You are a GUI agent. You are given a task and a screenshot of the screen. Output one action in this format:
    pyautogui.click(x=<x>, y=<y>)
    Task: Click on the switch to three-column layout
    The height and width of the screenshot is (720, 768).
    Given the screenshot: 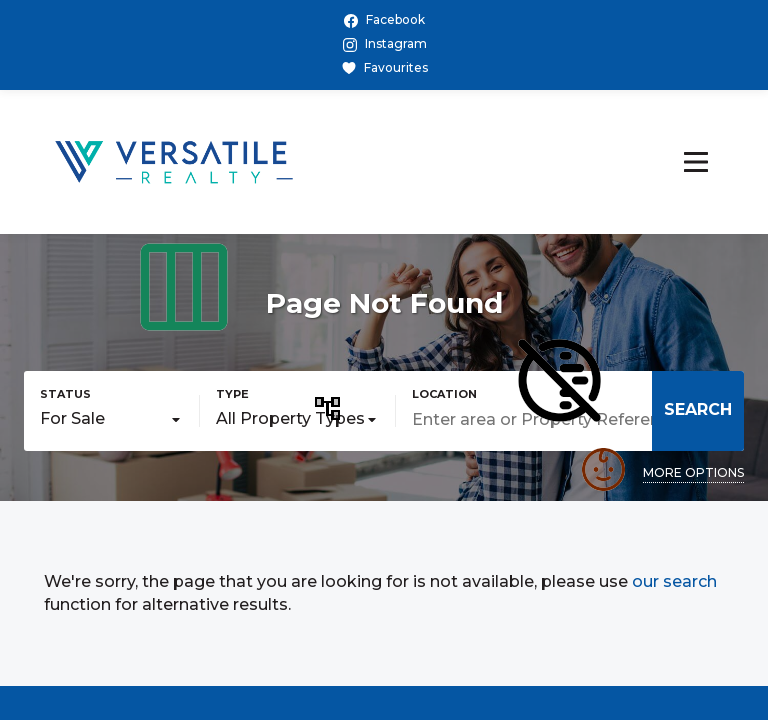 What is the action you would take?
    pyautogui.click(x=184, y=287)
    